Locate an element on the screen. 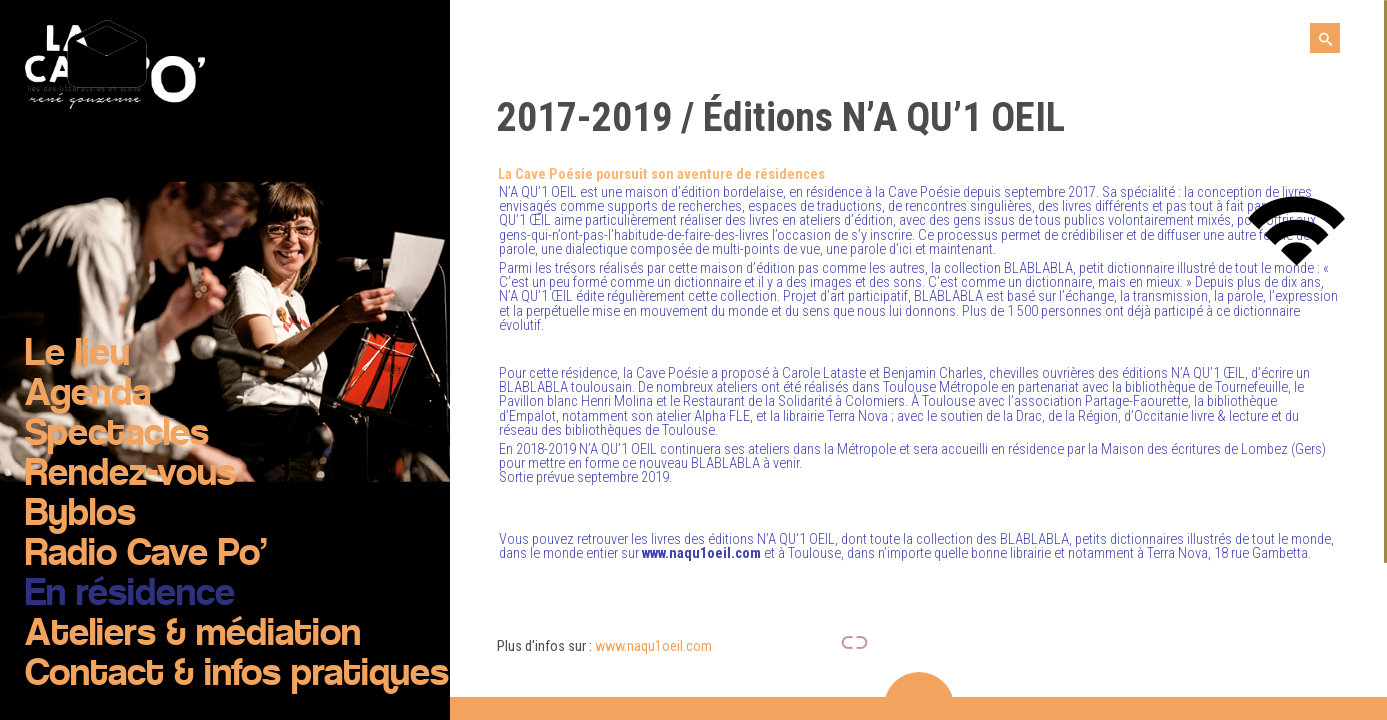 The image size is (1387, 720). indicates active wifi connection is located at coordinates (1296, 230).